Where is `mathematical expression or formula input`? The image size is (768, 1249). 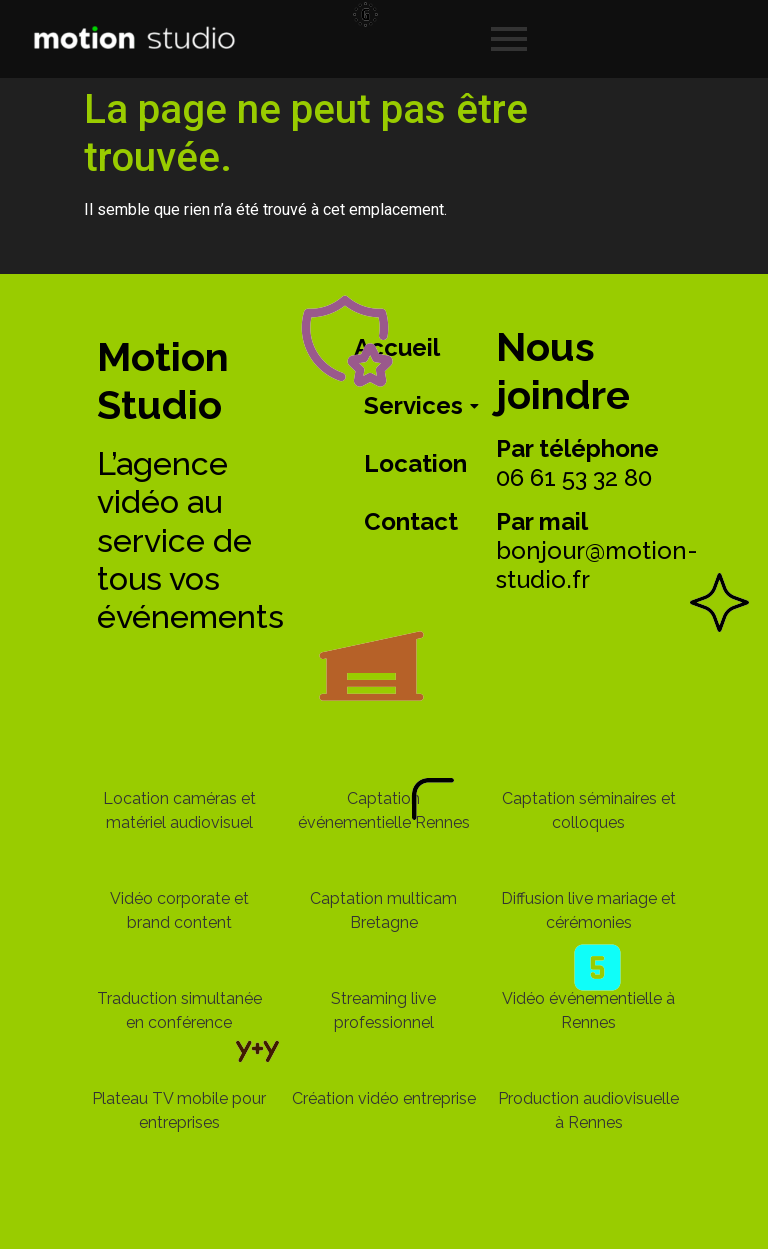
mathematical expression or formula input is located at coordinates (257, 1048).